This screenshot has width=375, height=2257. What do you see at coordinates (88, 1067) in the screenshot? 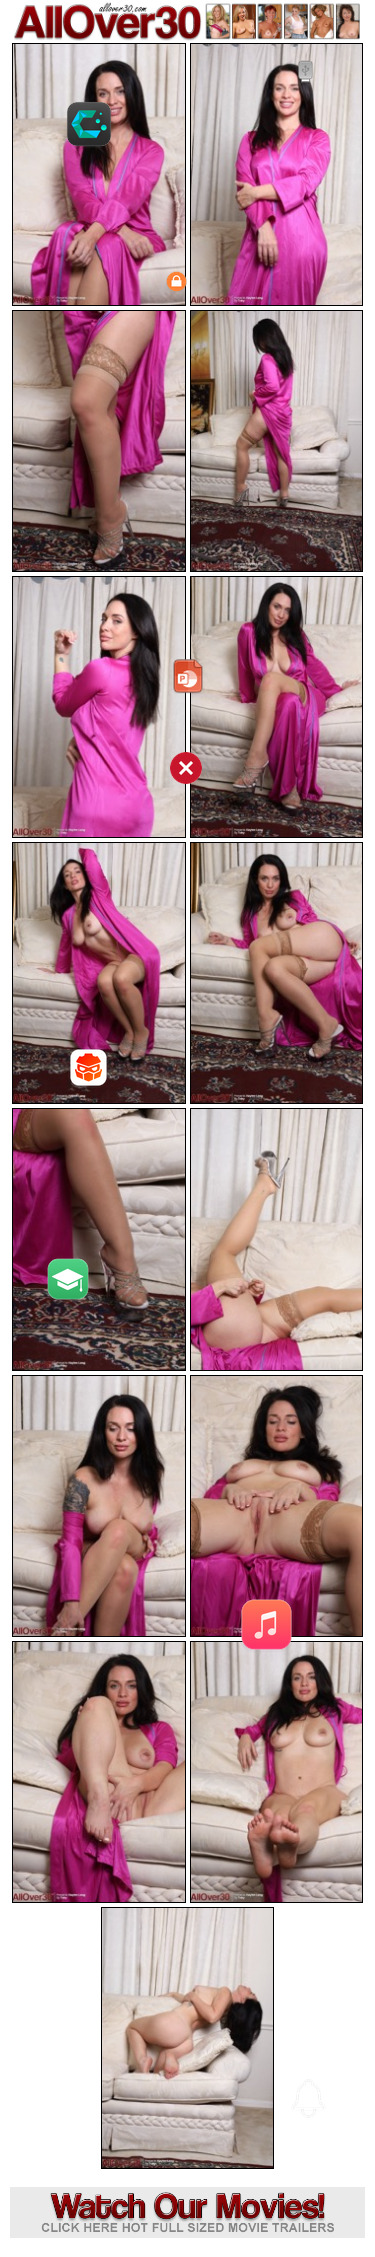
I see `open the Redot game engine application` at bounding box center [88, 1067].